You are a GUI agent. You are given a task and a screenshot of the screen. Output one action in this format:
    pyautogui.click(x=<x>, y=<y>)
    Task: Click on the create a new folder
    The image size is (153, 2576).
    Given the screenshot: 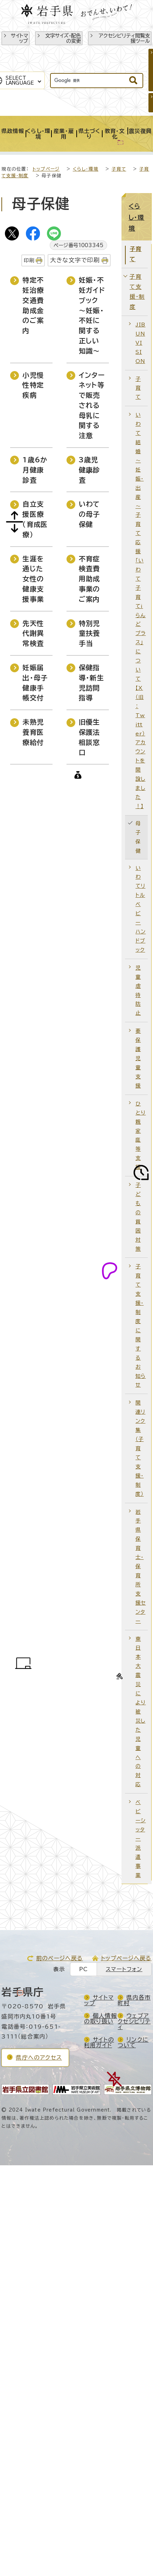 What is the action you would take?
    pyautogui.click(x=120, y=142)
    